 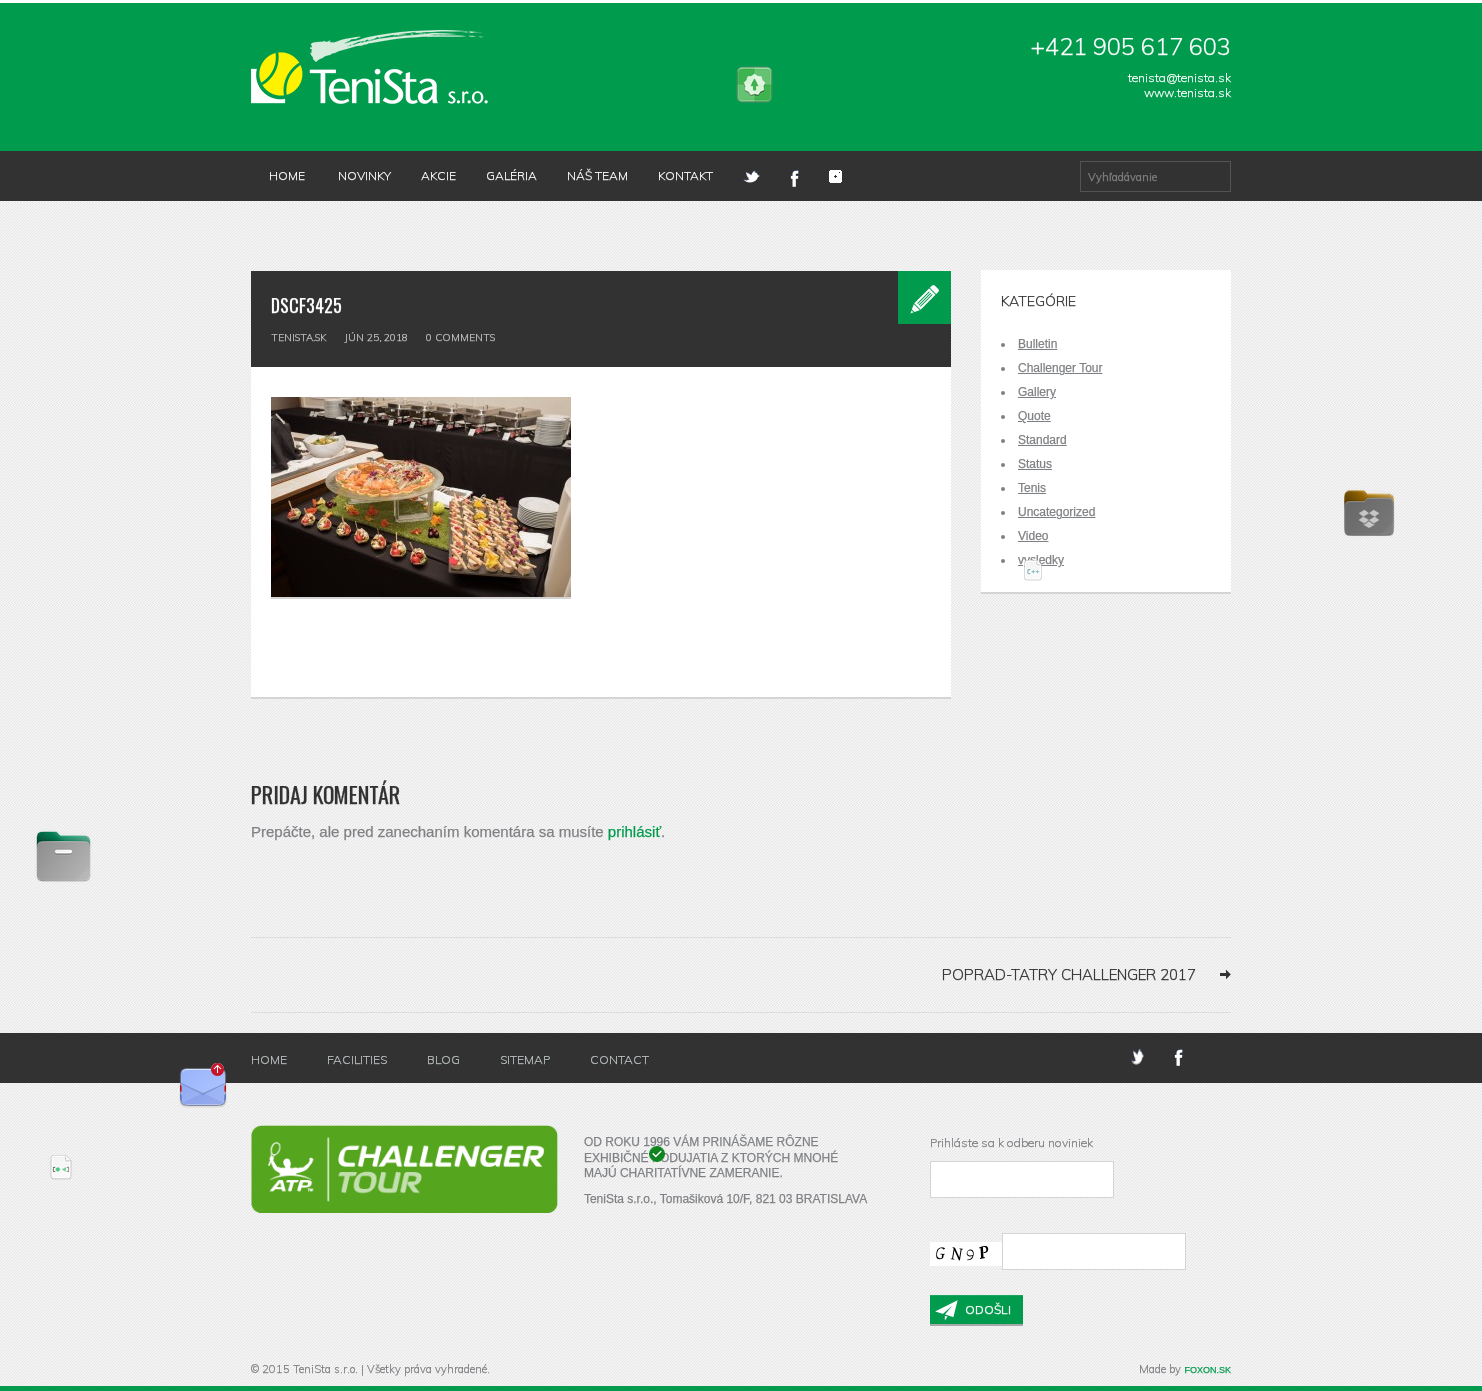 I want to click on check for operating system updates, so click(x=754, y=84).